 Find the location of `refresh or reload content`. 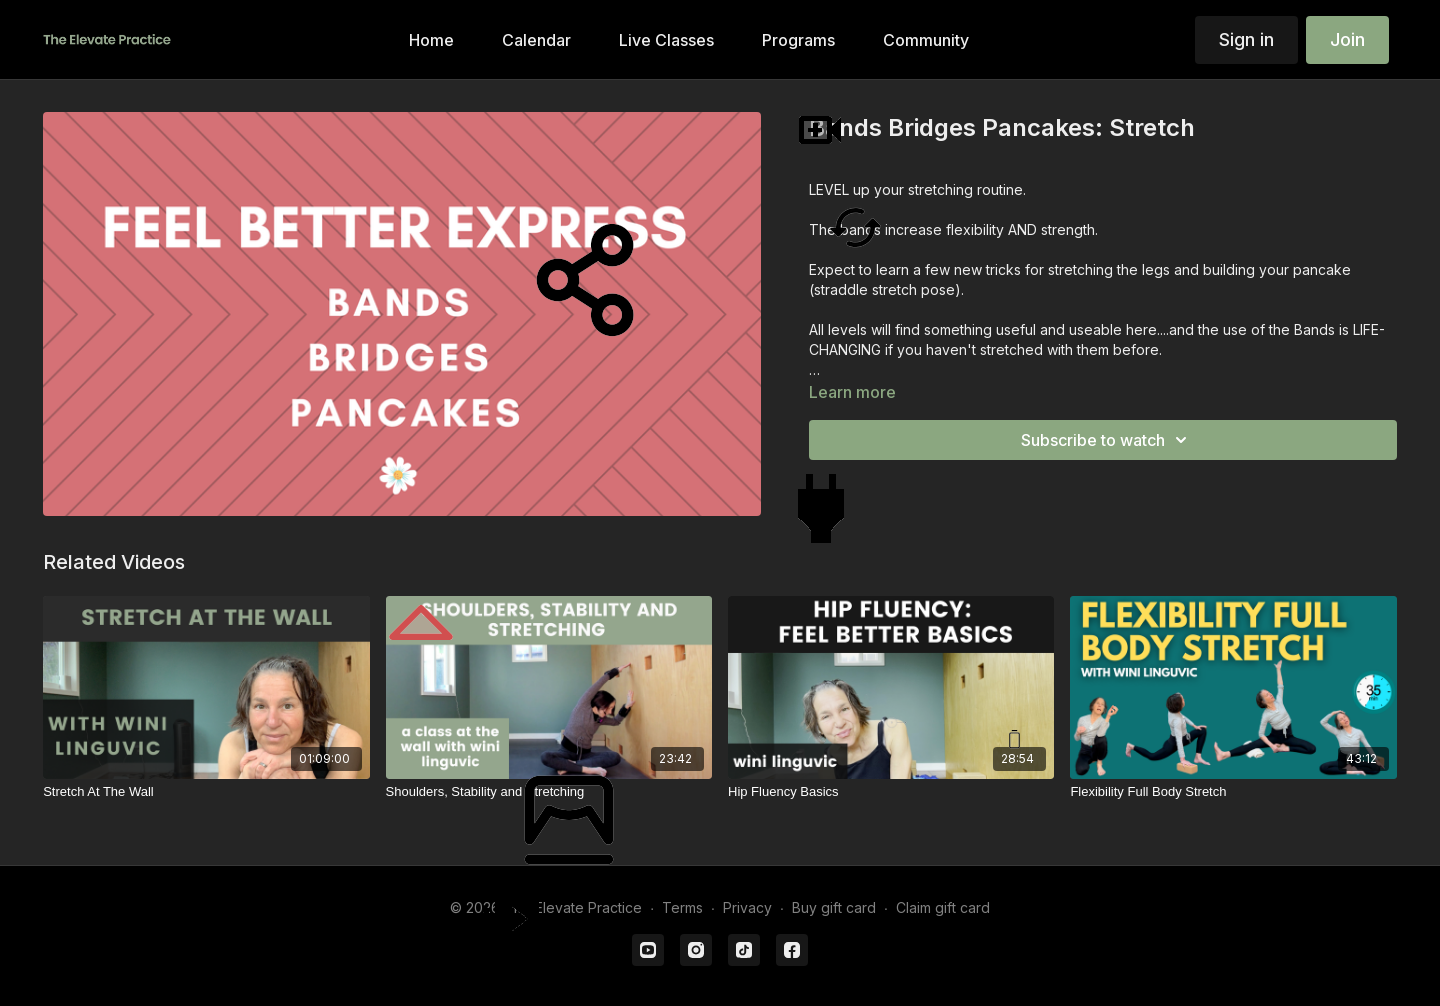

refresh or reload content is located at coordinates (855, 227).